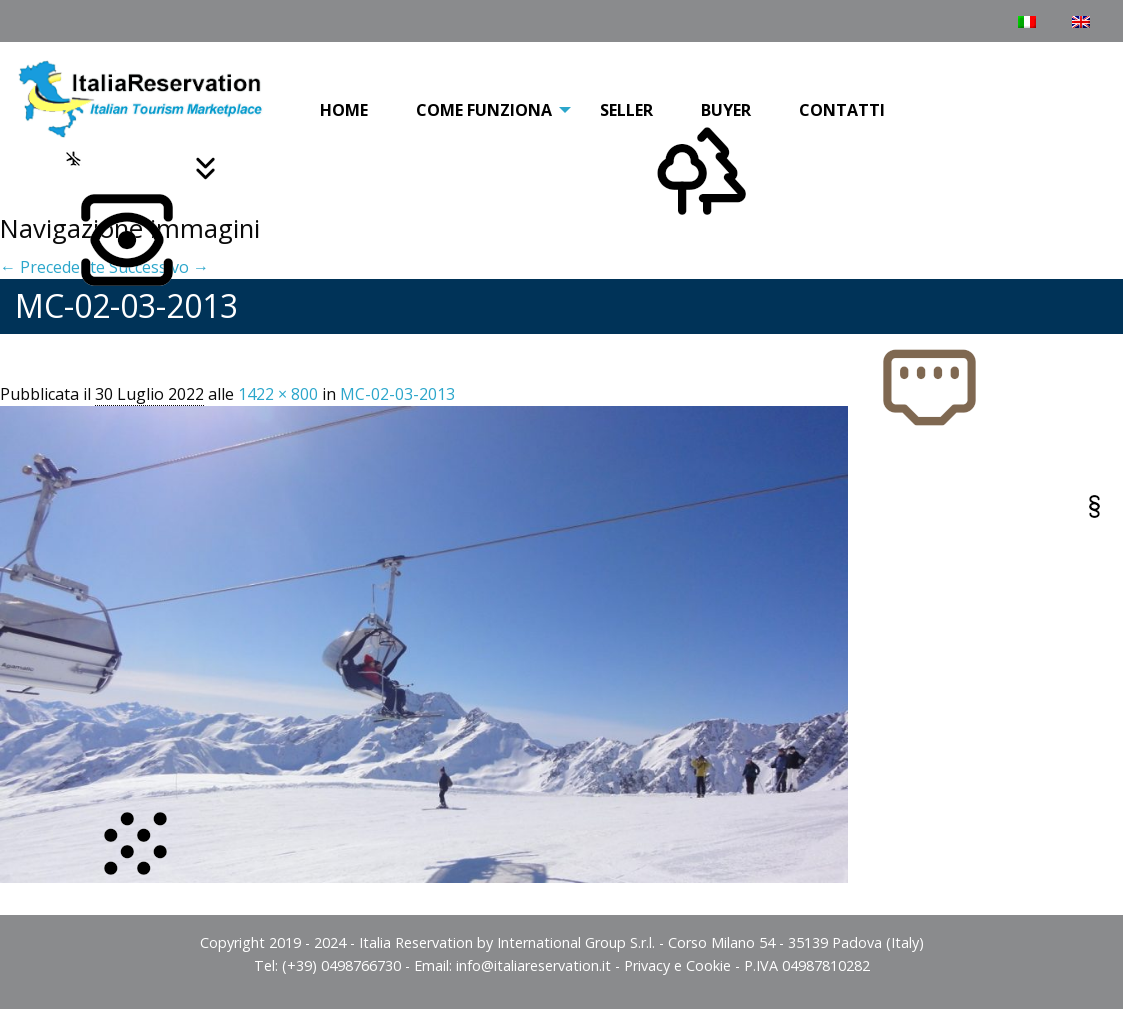  What do you see at coordinates (73, 158) in the screenshot?
I see `airplane mode is currently disabled` at bounding box center [73, 158].